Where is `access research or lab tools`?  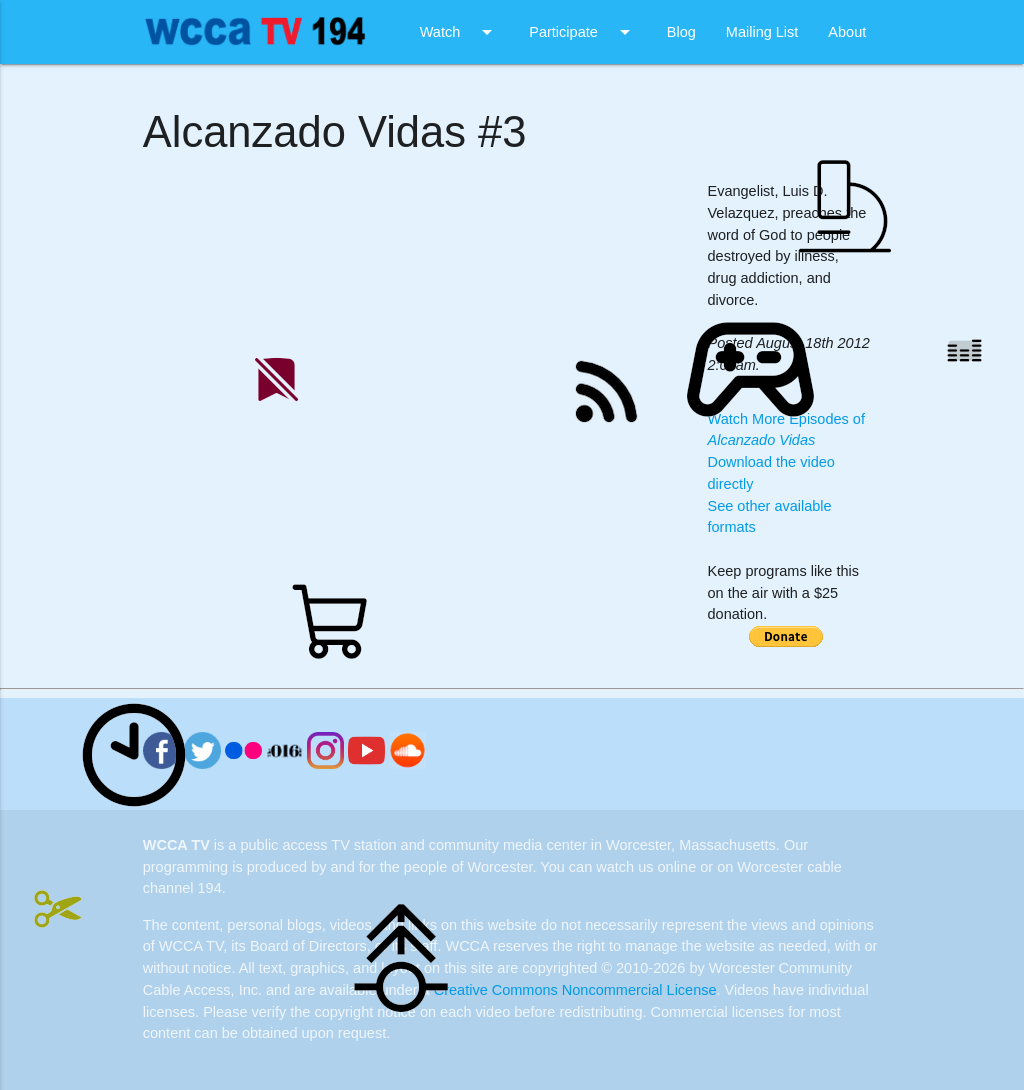
access research or lab tools is located at coordinates (845, 210).